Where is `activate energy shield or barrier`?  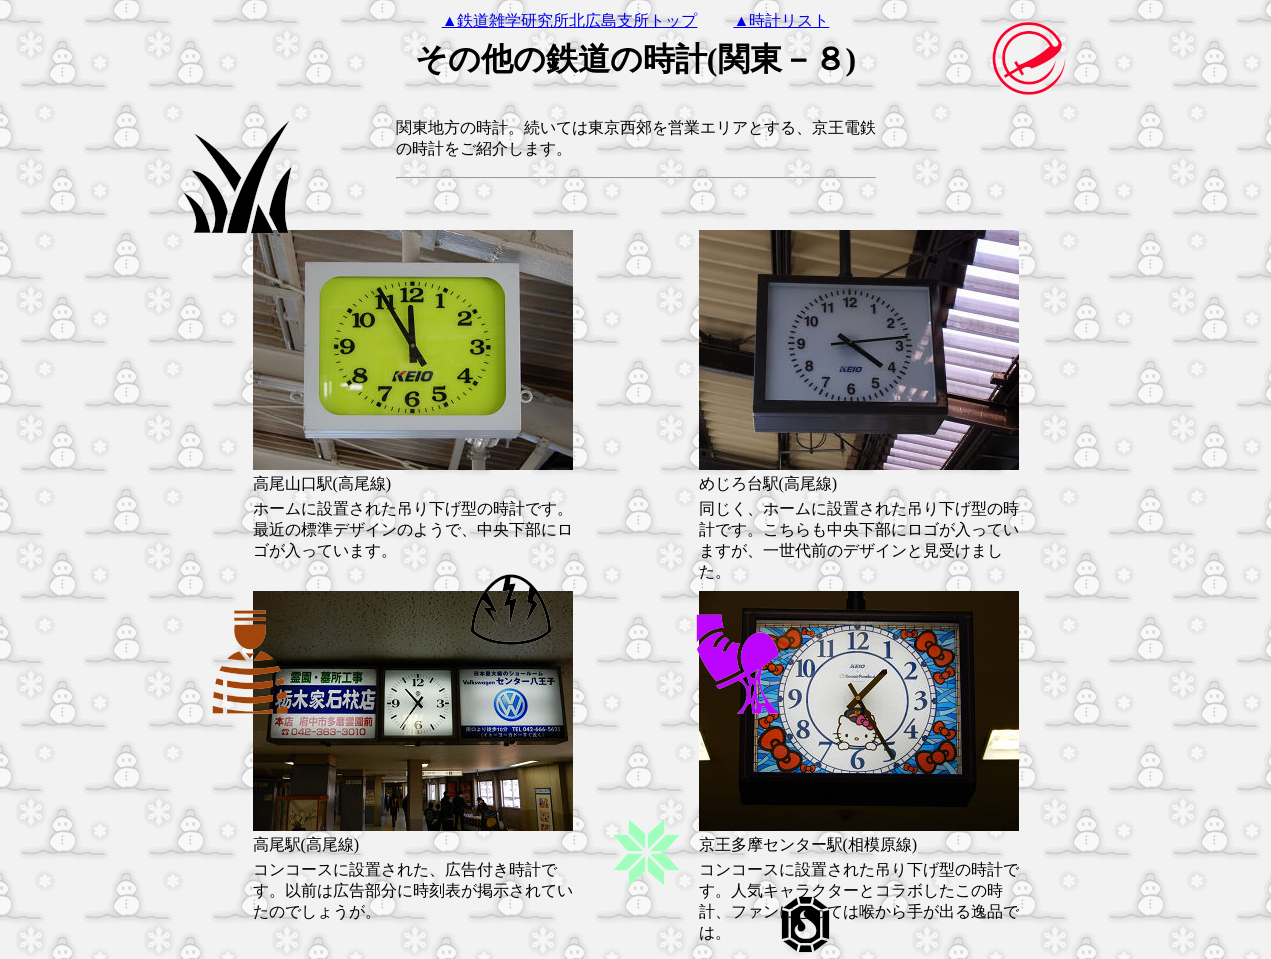 activate energy shield or barrier is located at coordinates (511, 609).